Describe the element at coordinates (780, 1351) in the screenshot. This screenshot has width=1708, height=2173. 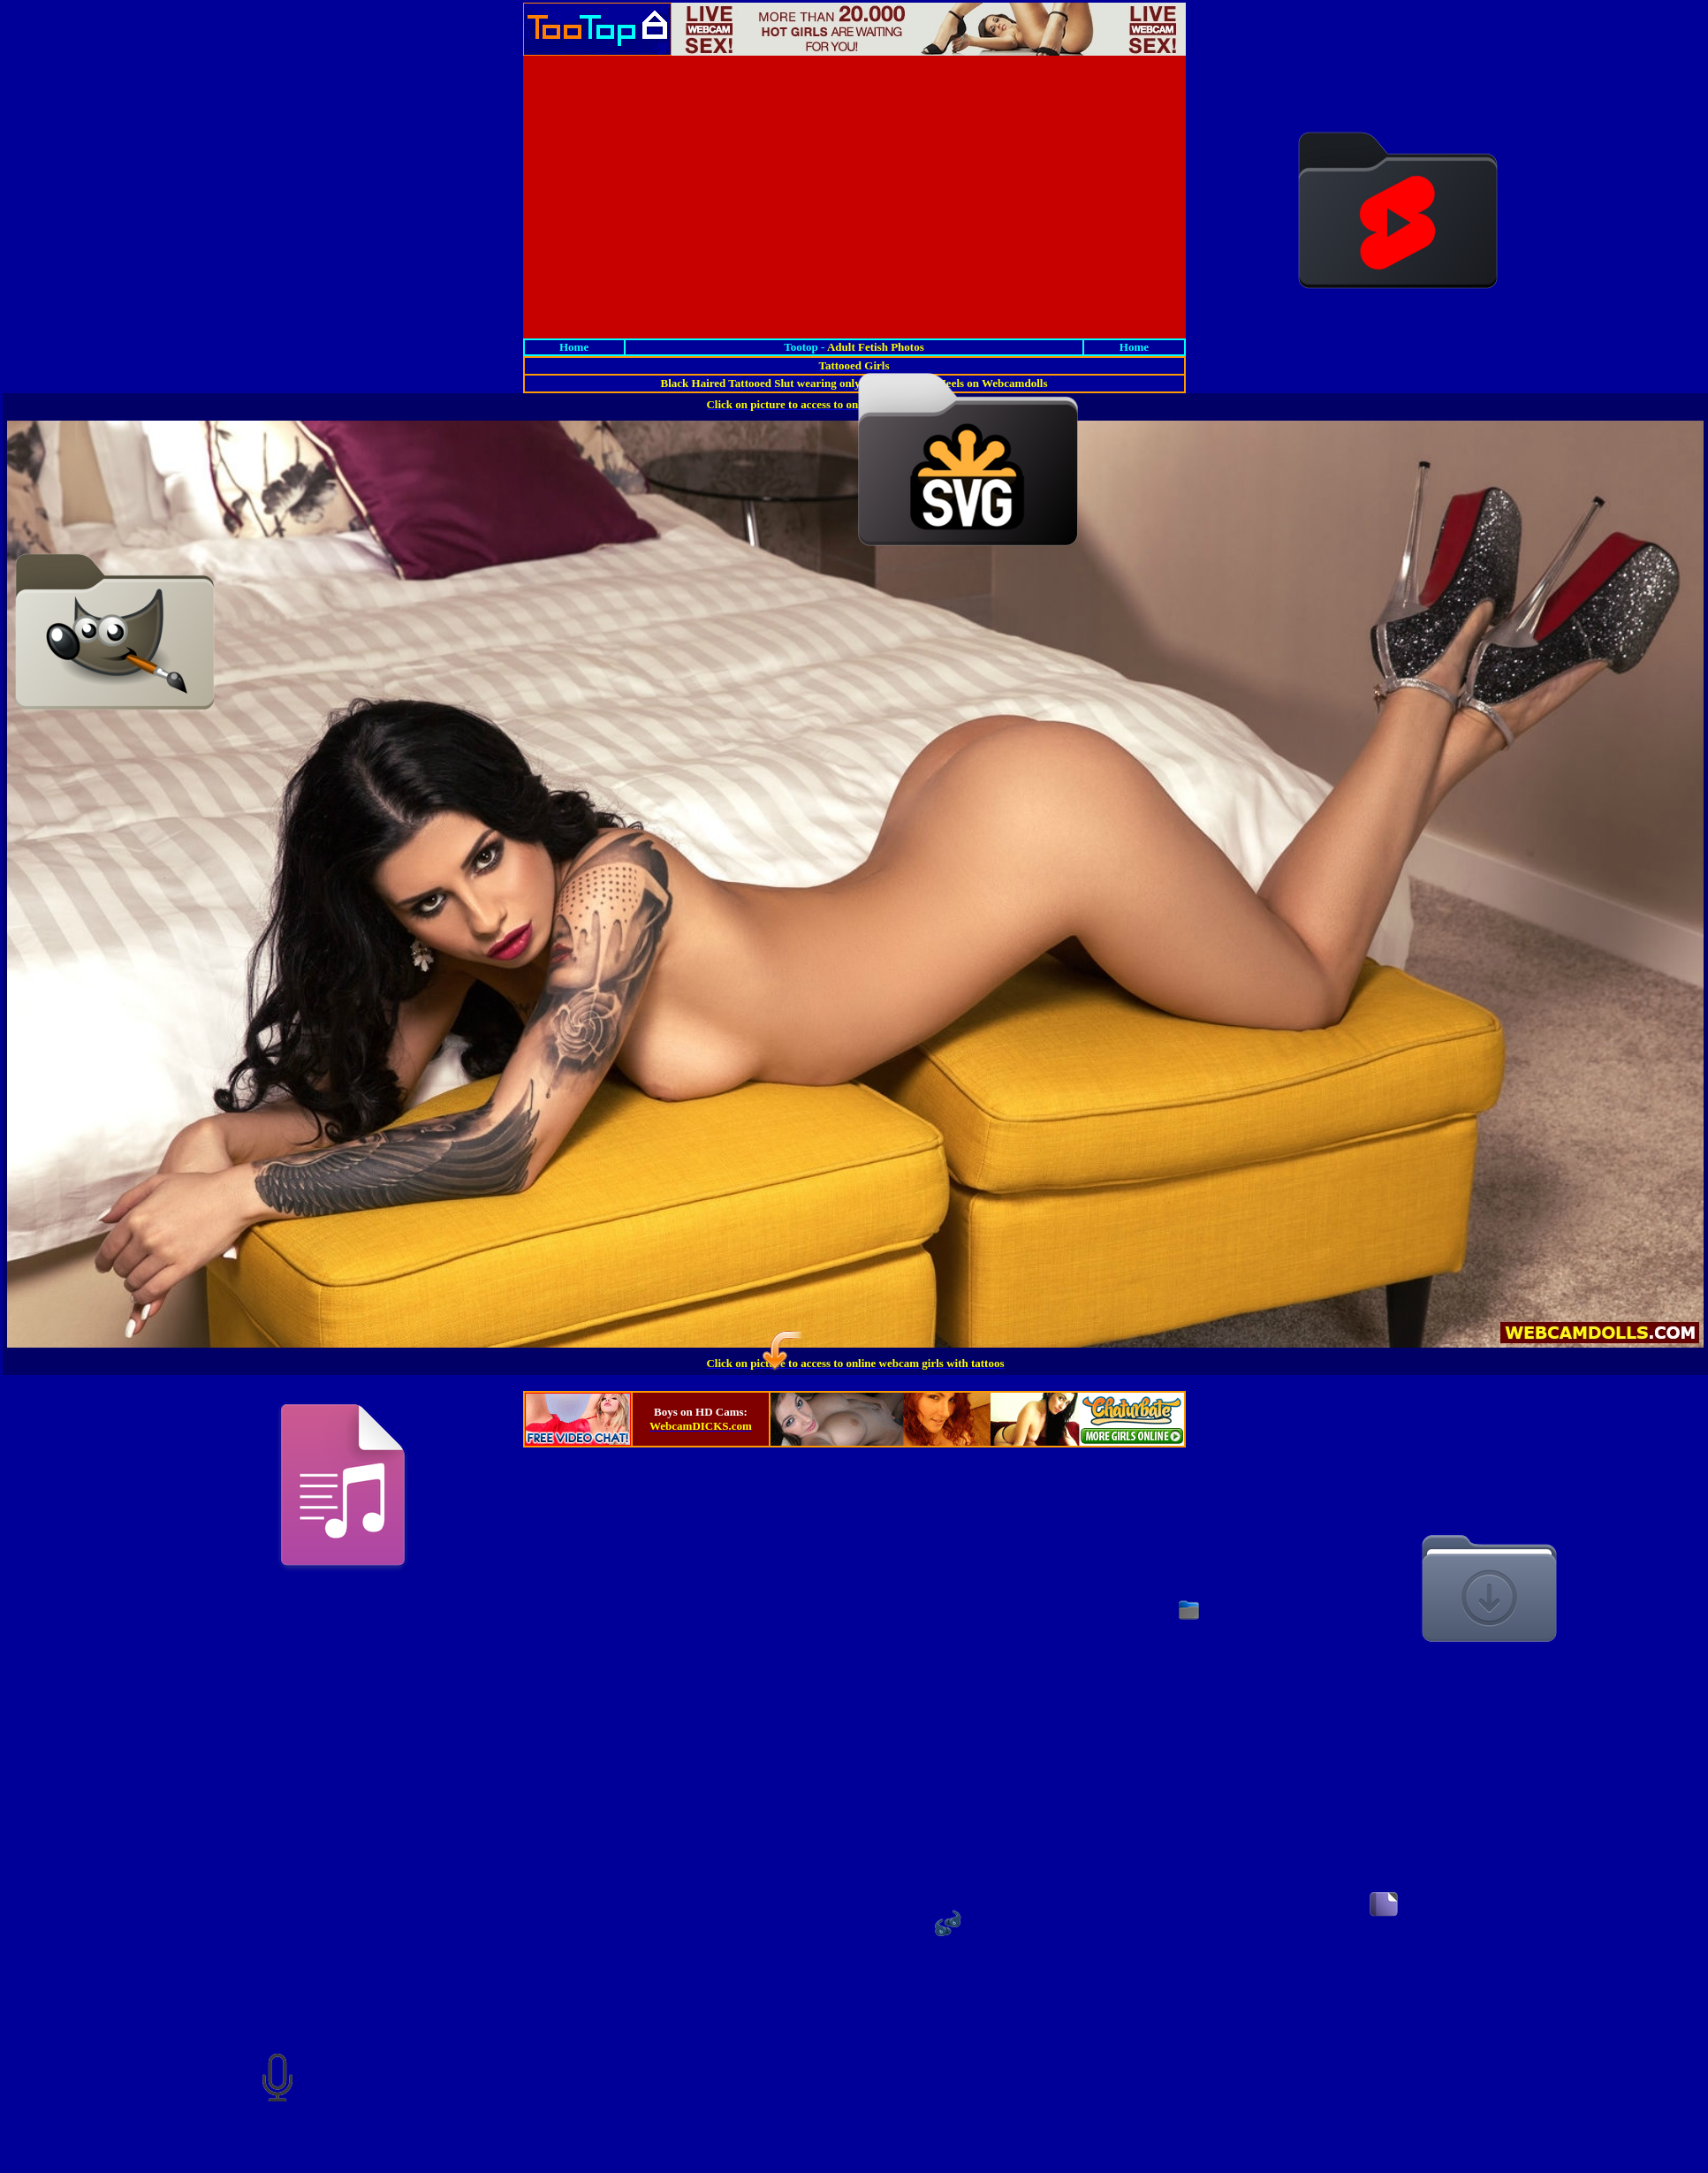
I see `rotate object counterclockwise` at that location.